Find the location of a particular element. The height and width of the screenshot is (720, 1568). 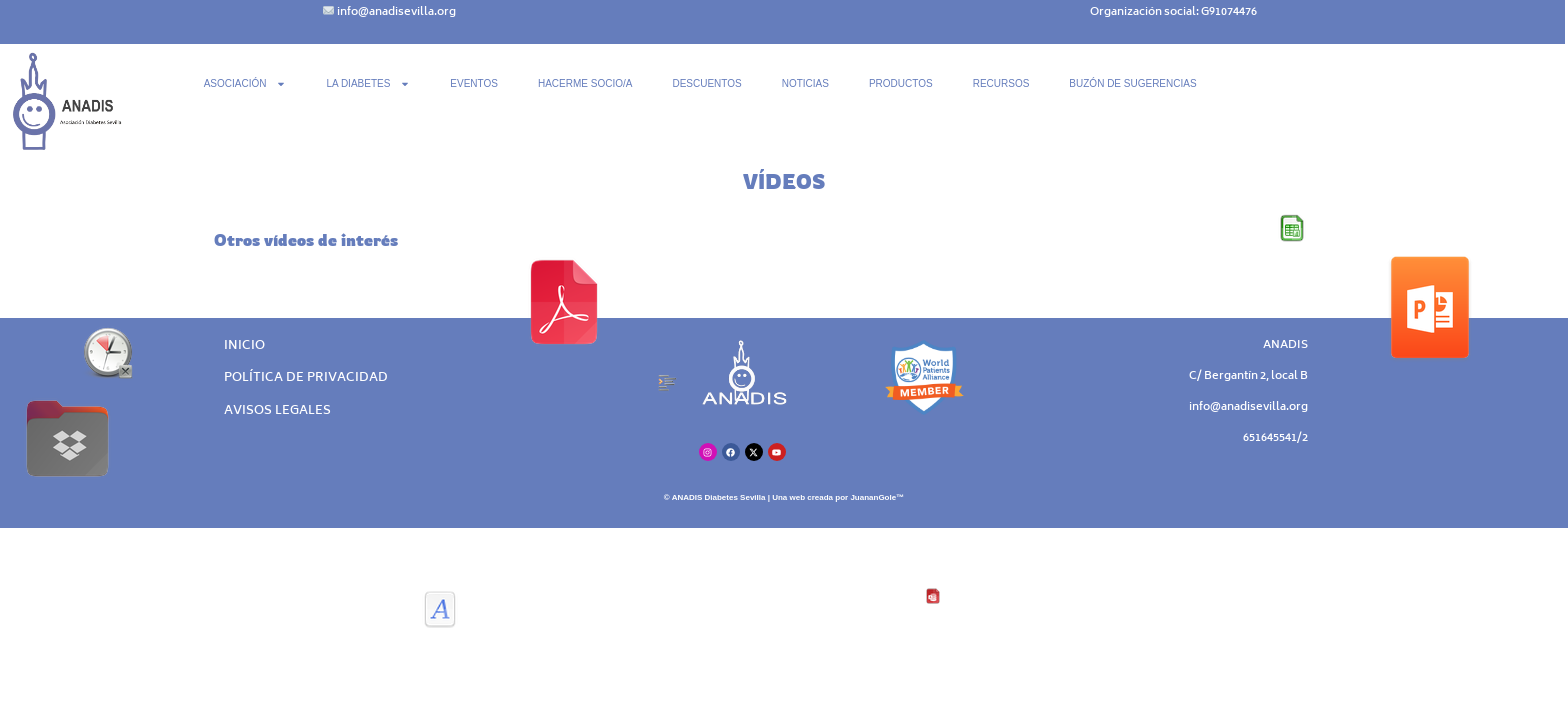

open an opendocument spreadsheet file is located at coordinates (1292, 228).